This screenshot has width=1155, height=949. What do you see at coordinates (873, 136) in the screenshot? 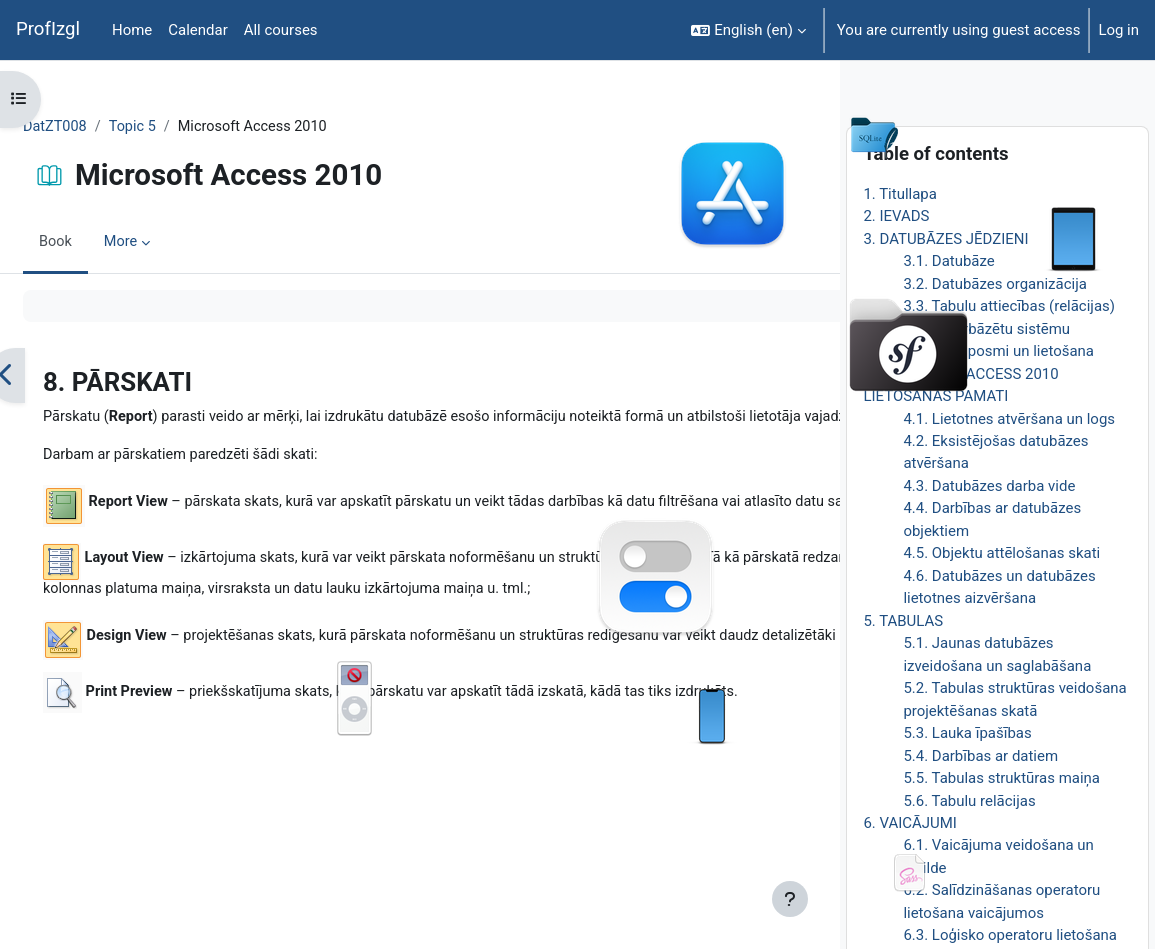
I see `open folder containing SQLite database files` at bounding box center [873, 136].